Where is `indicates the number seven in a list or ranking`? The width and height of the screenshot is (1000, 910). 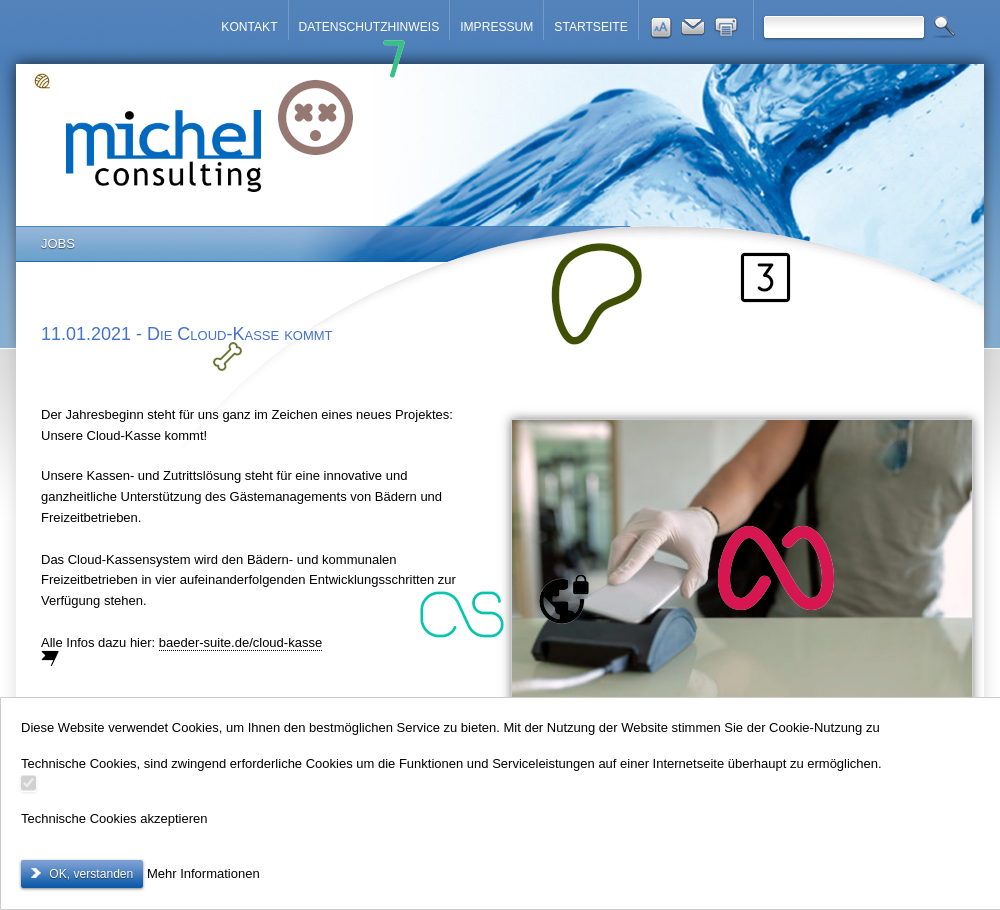
indicates the number seven in a list or ranking is located at coordinates (394, 59).